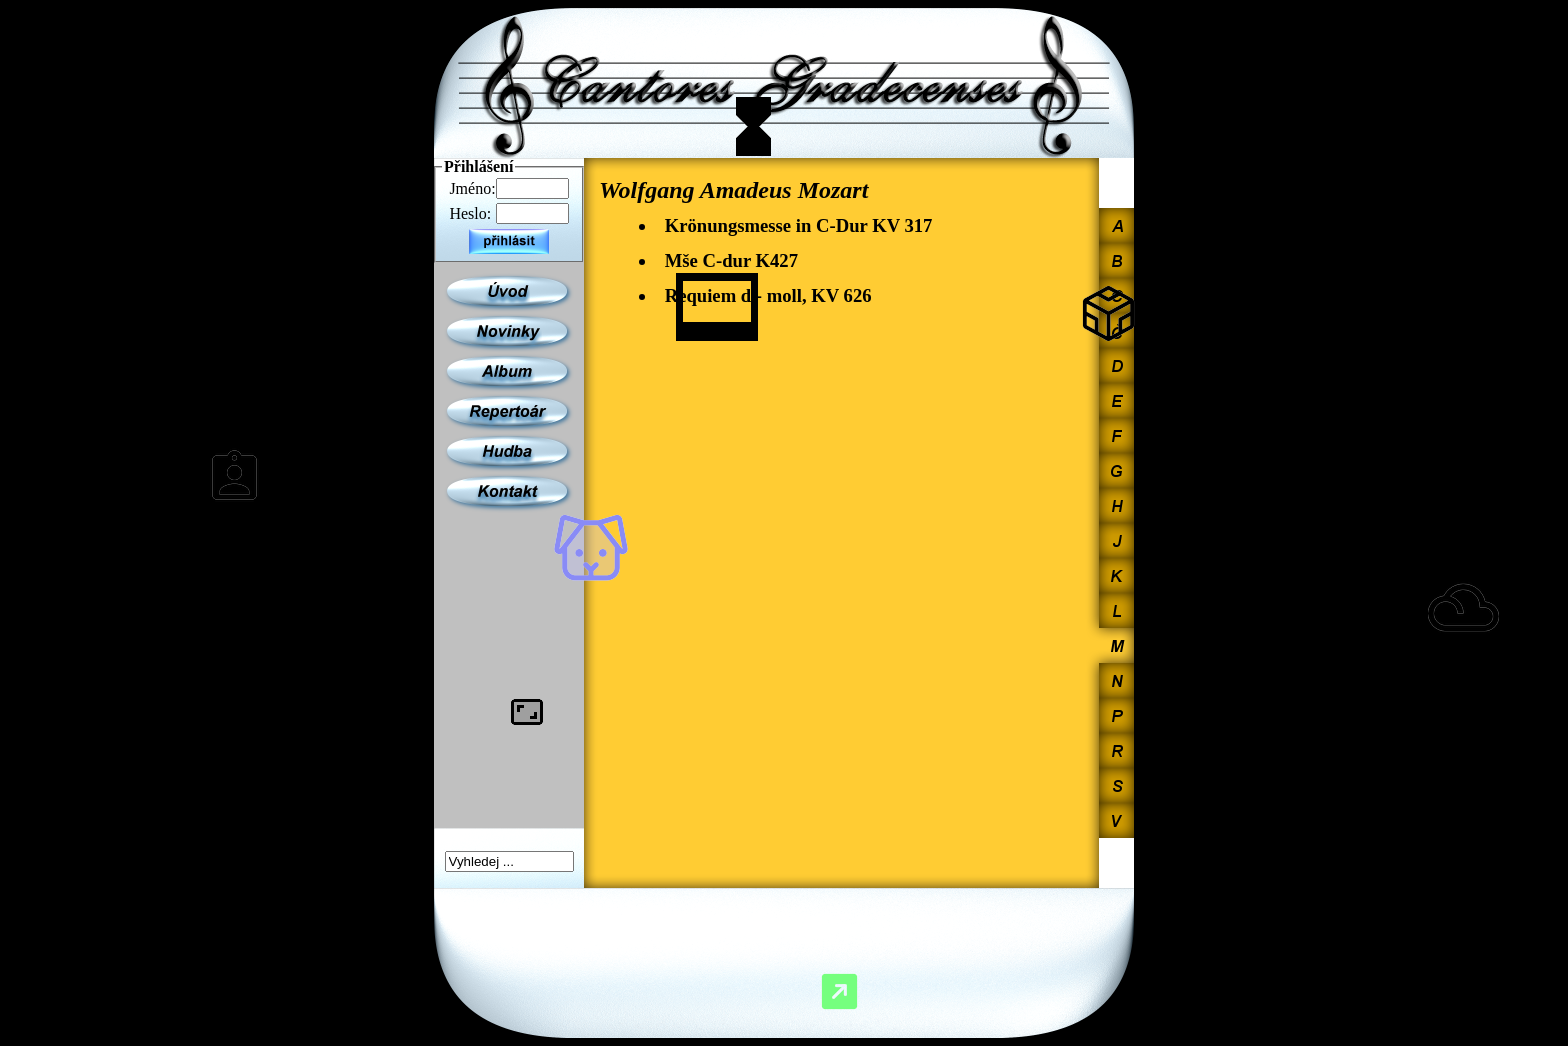  Describe the element at coordinates (527, 712) in the screenshot. I see `adjust aspect ratio settings` at that location.